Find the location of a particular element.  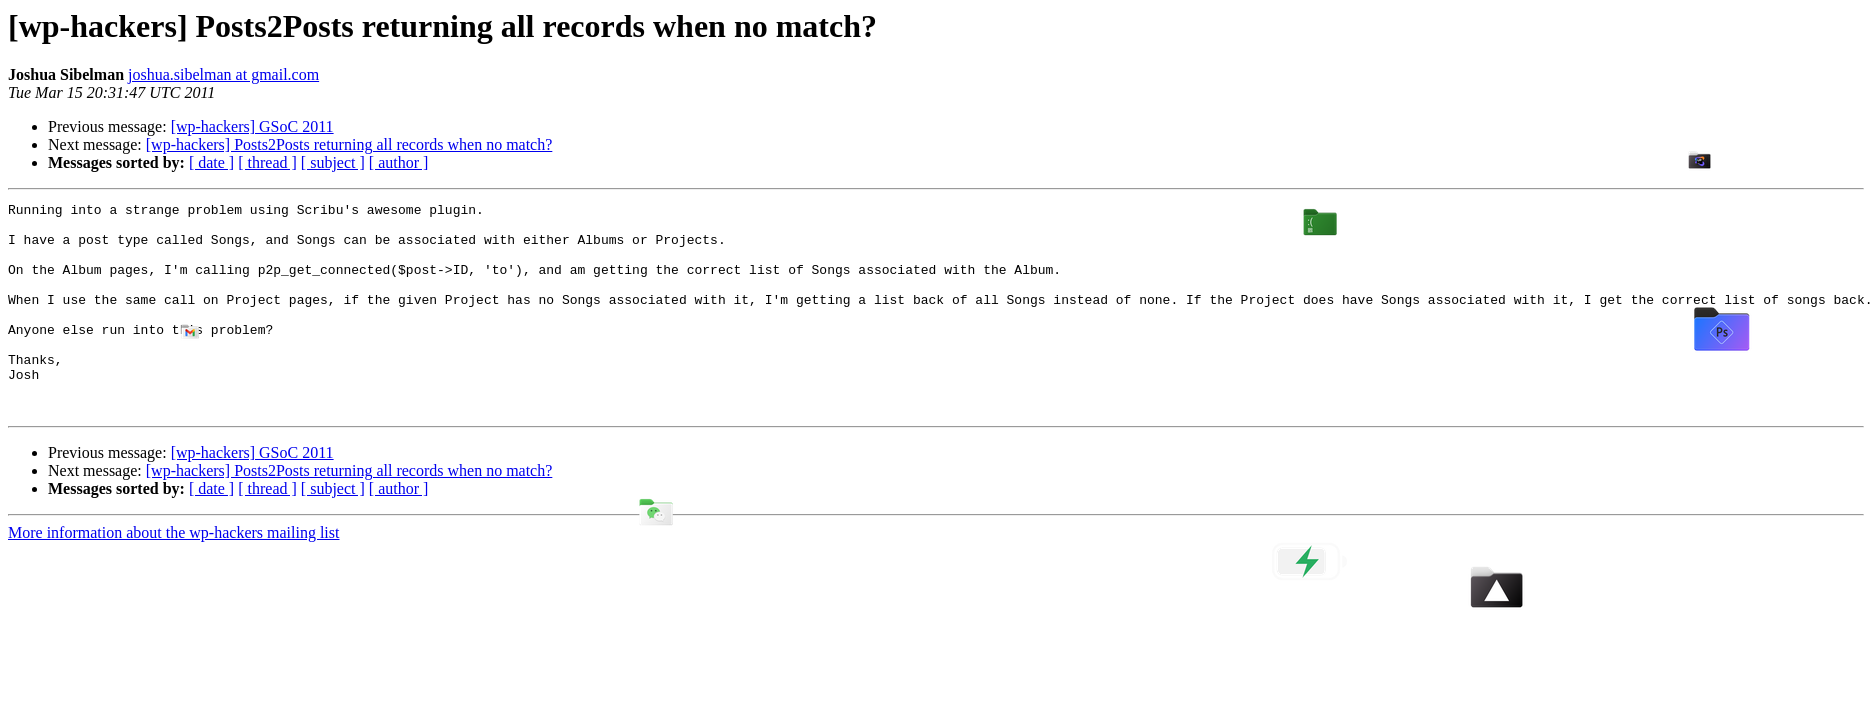

folder containing windows insider or beta system files is located at coordinates (1320, 223).